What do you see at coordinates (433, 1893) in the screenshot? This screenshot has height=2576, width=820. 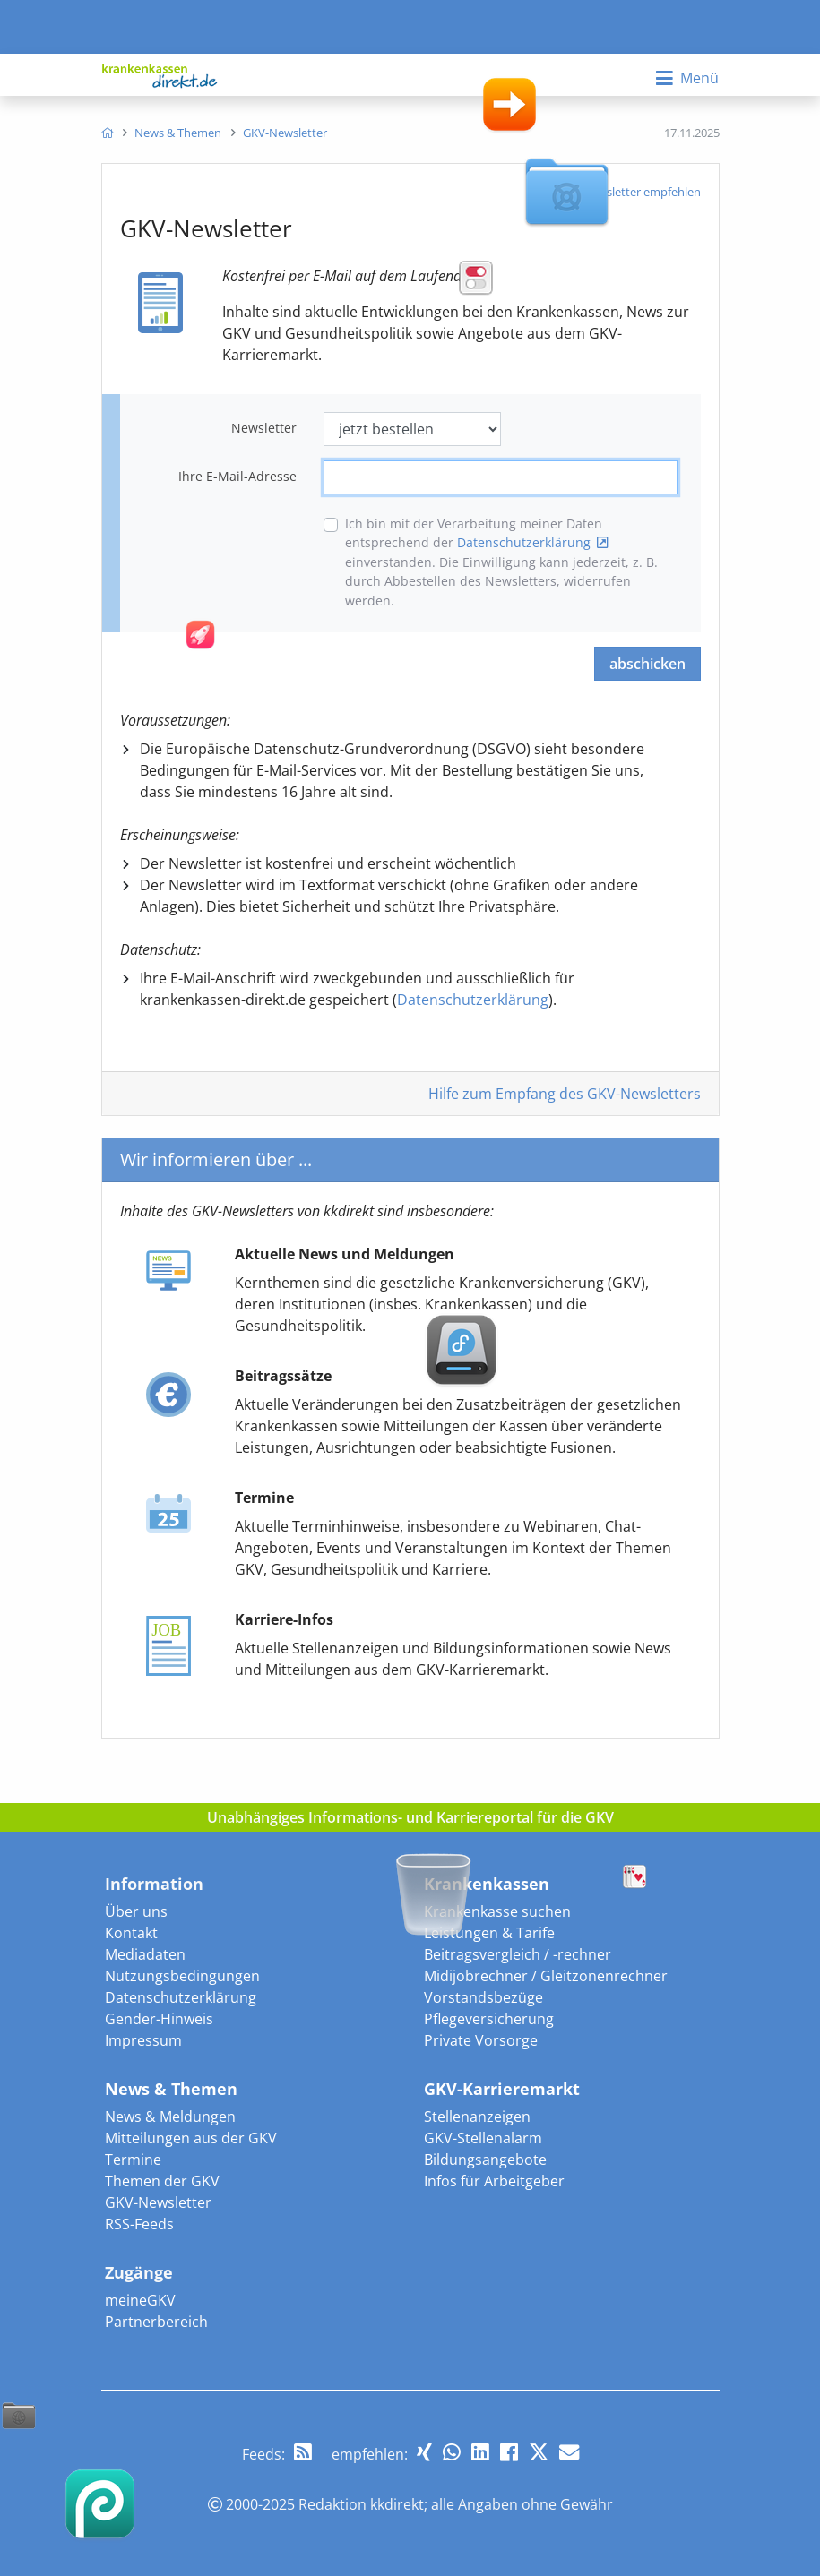 I see `empty trash bin with no items to delete` at bounding box center [433, 1893].